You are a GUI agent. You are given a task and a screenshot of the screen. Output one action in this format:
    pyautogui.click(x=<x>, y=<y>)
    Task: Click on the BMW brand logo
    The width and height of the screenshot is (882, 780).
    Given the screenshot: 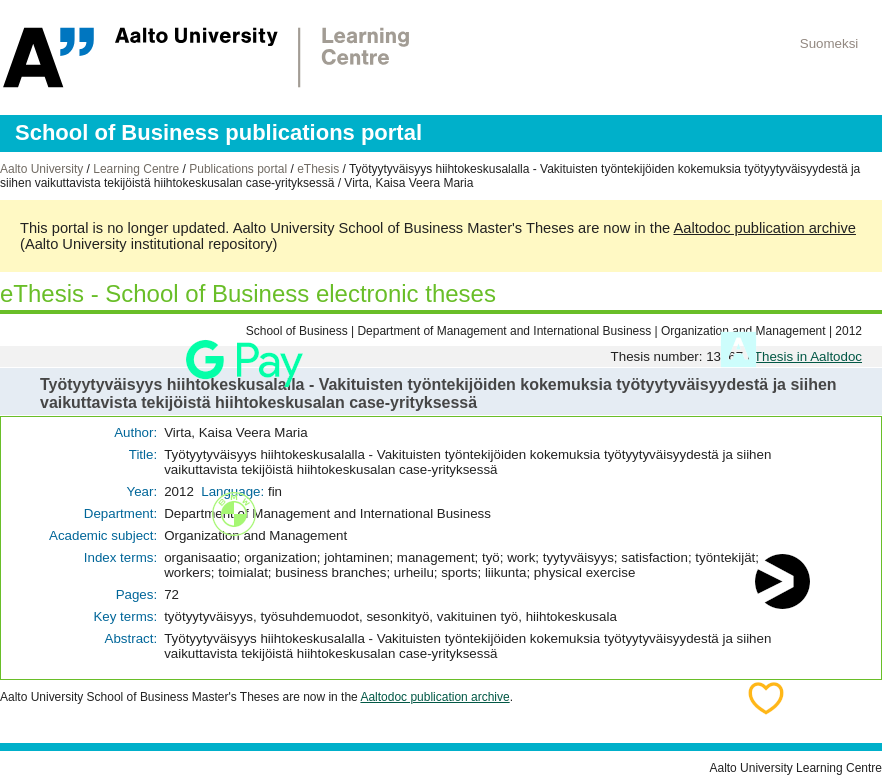 What is the action you would take?
    pyautogui.click(x=234, y=514)
    